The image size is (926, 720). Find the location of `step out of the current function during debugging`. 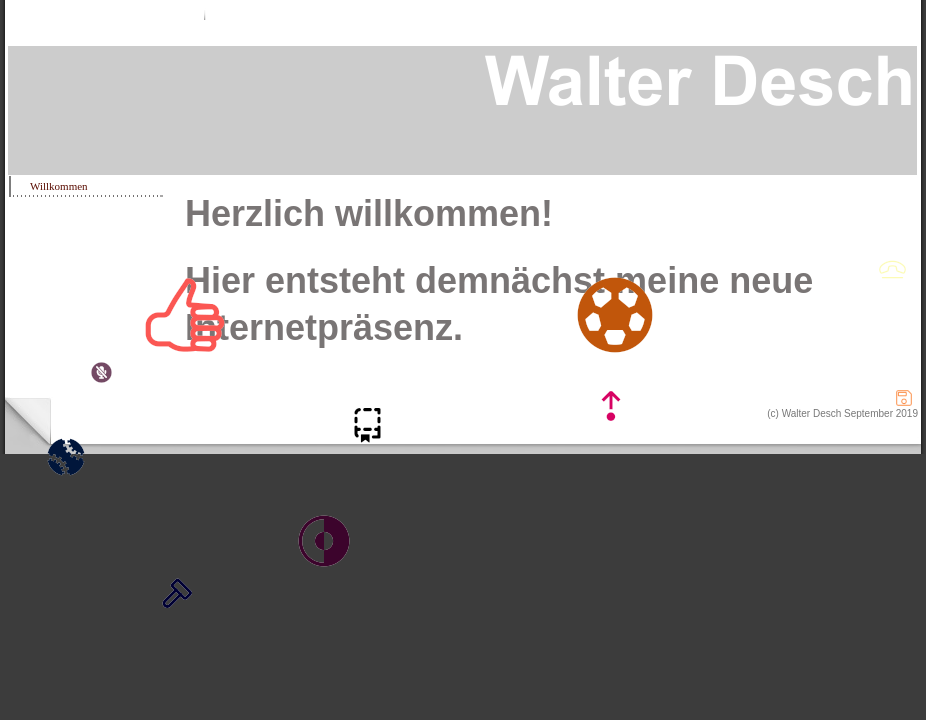

step out of the current function during debugging is located at coordinates (611, 406).